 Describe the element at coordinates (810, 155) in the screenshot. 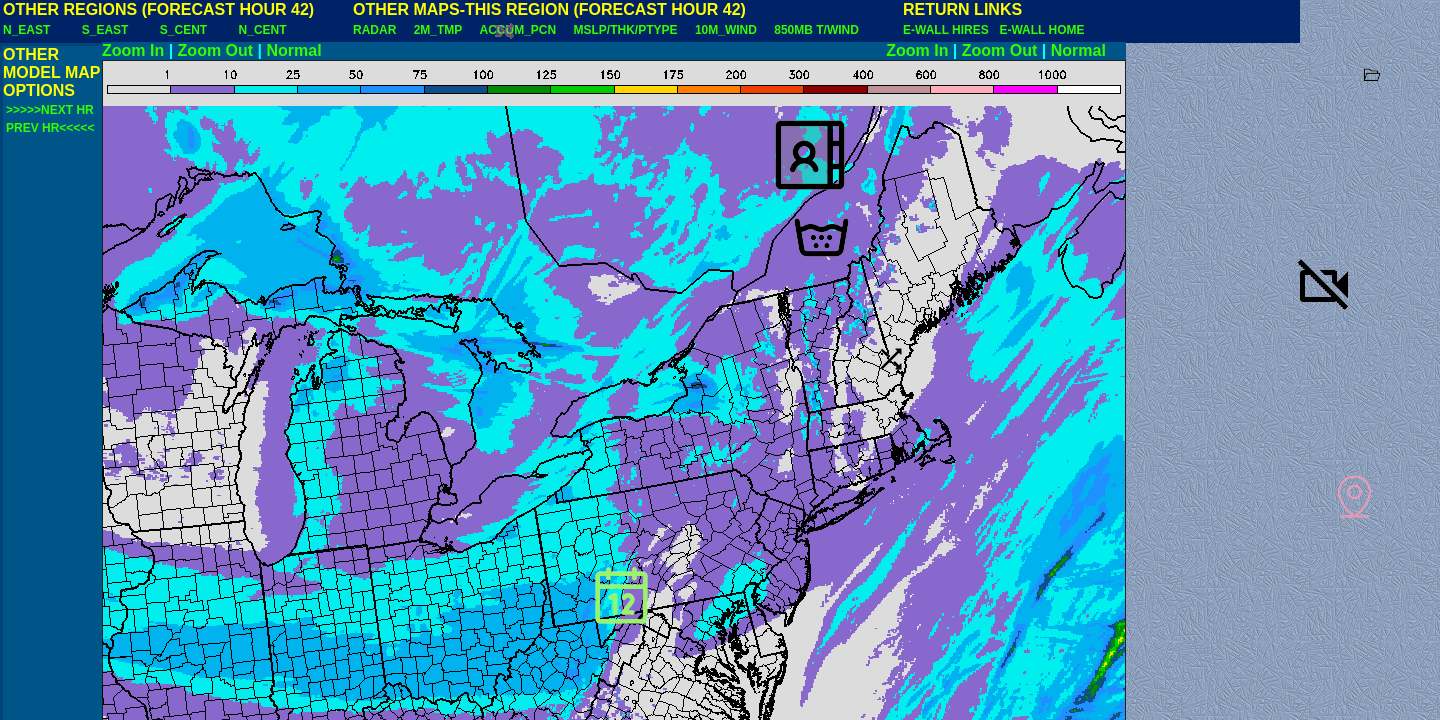

I see `open your contacts or address book` at that location.